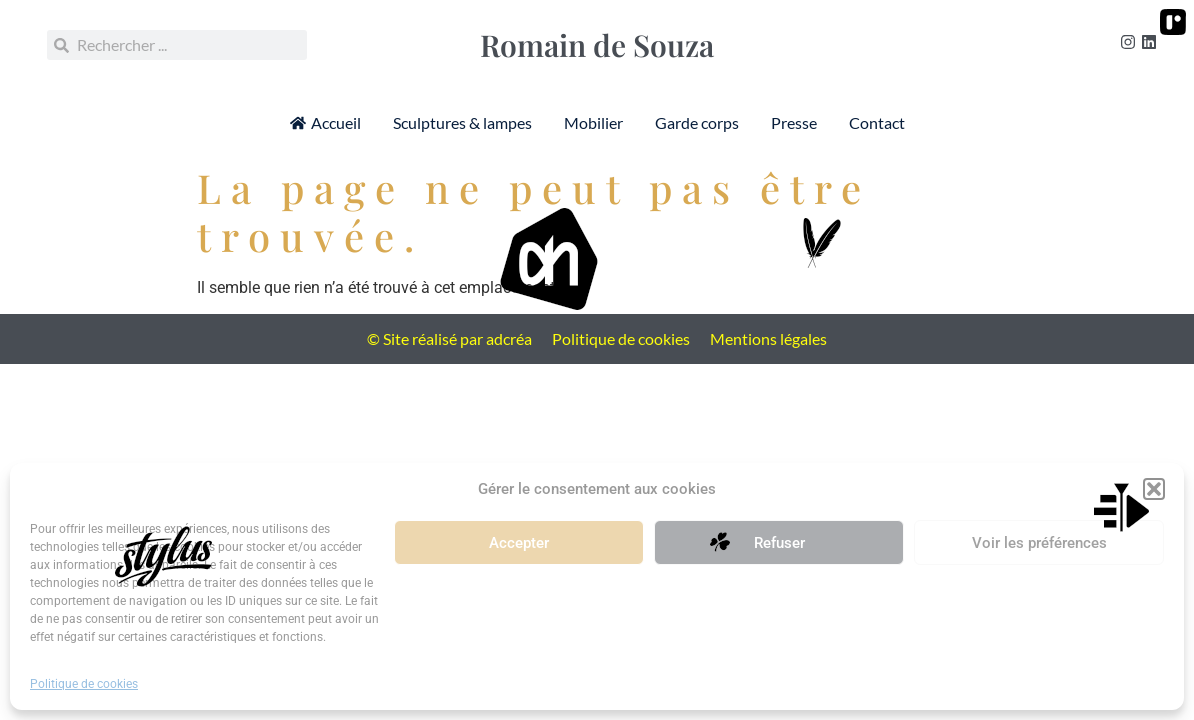  What do you see at coordinates (720, 542) in the screenshot?
I see `aer lingus airline logo` at bounding box center [720, 542].